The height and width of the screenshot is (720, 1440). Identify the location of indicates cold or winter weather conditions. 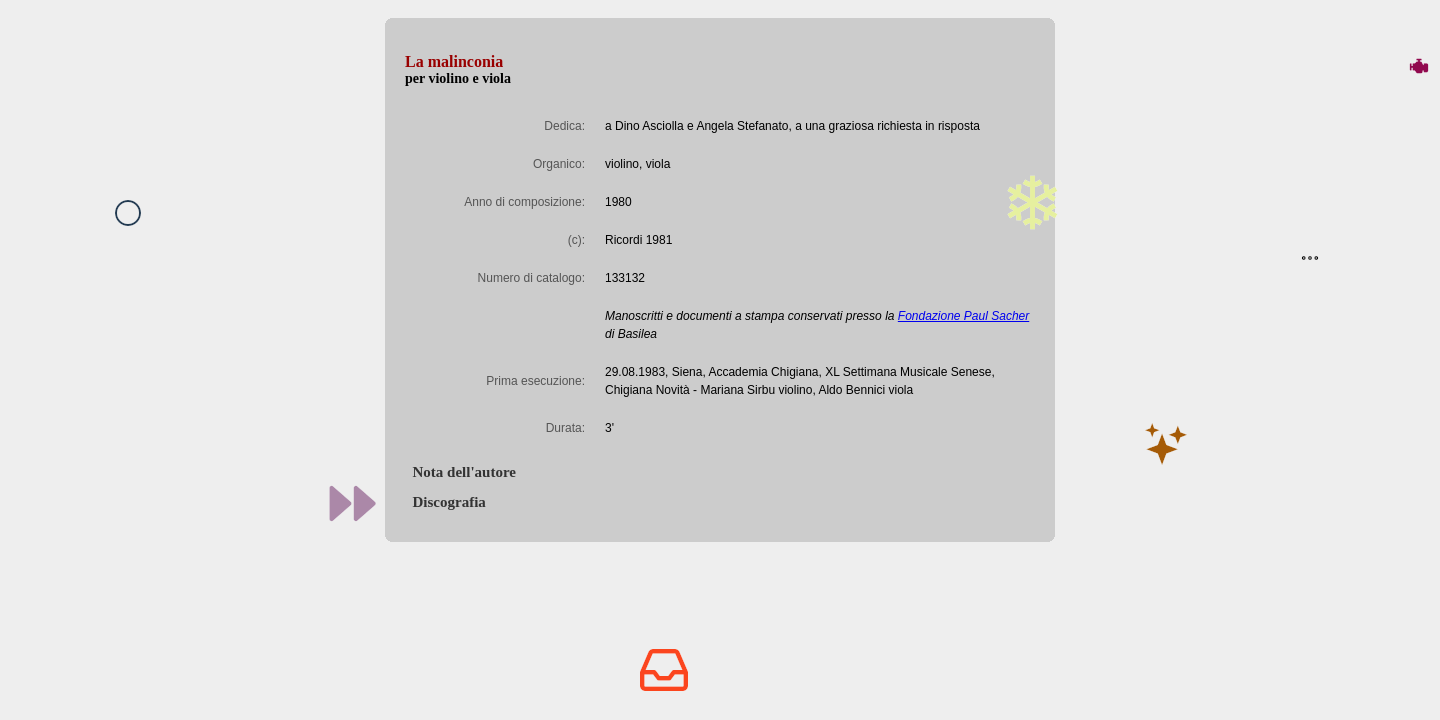
(1032, 202).